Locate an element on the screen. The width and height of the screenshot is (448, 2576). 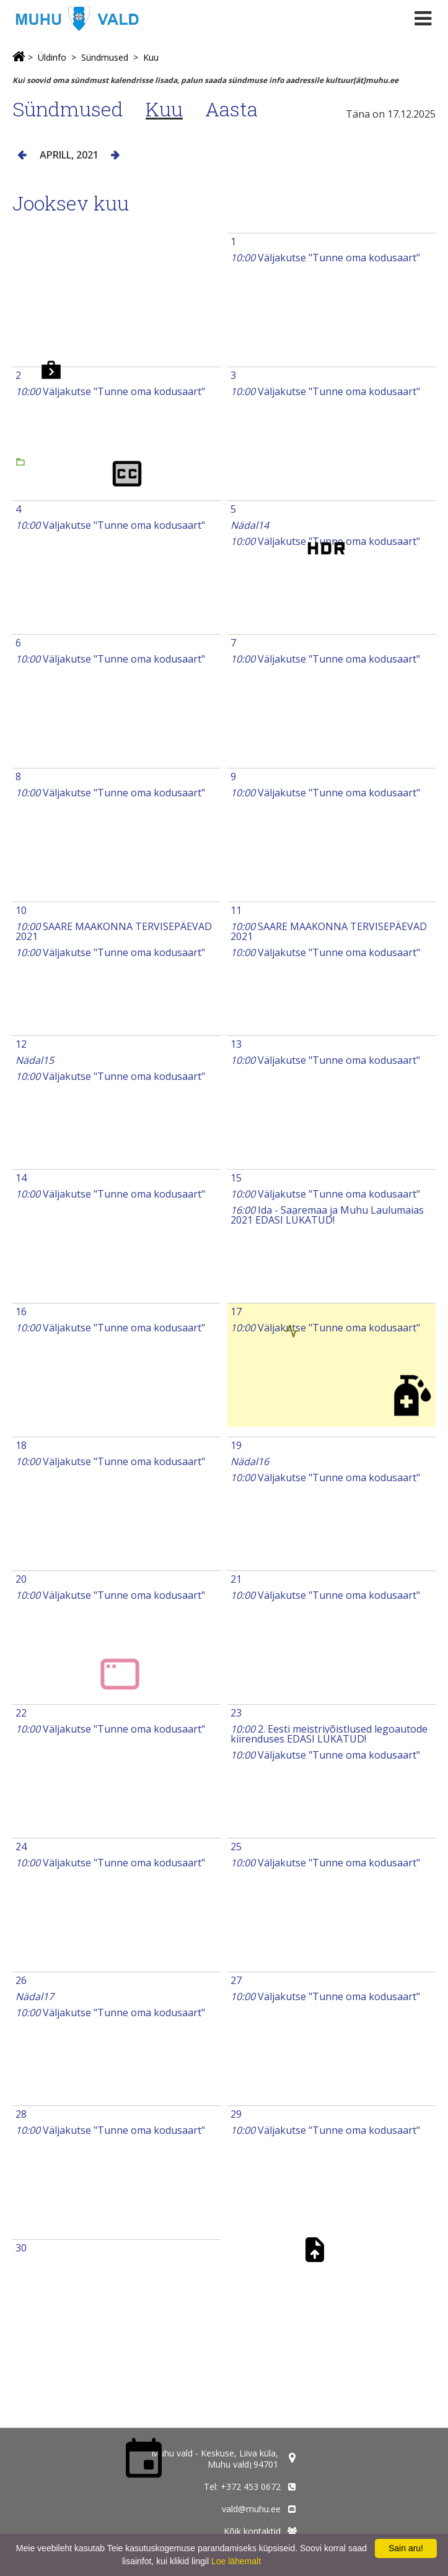
open application window is located at coordinates (120, 1674).